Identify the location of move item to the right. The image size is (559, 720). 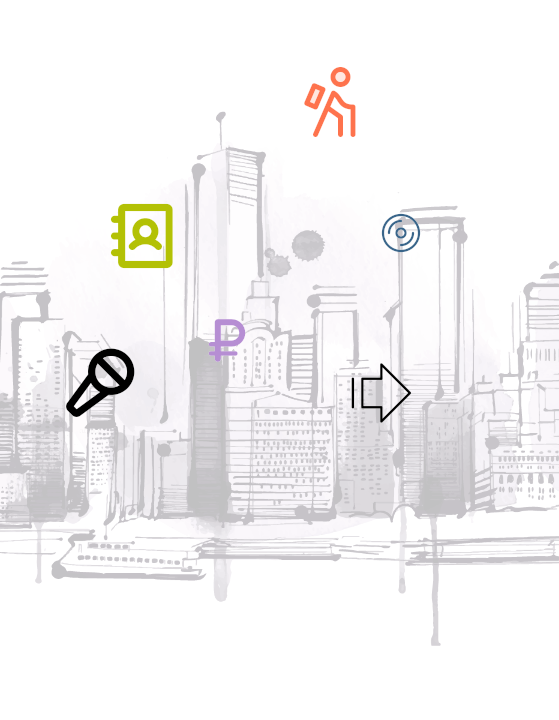
(379, 393).